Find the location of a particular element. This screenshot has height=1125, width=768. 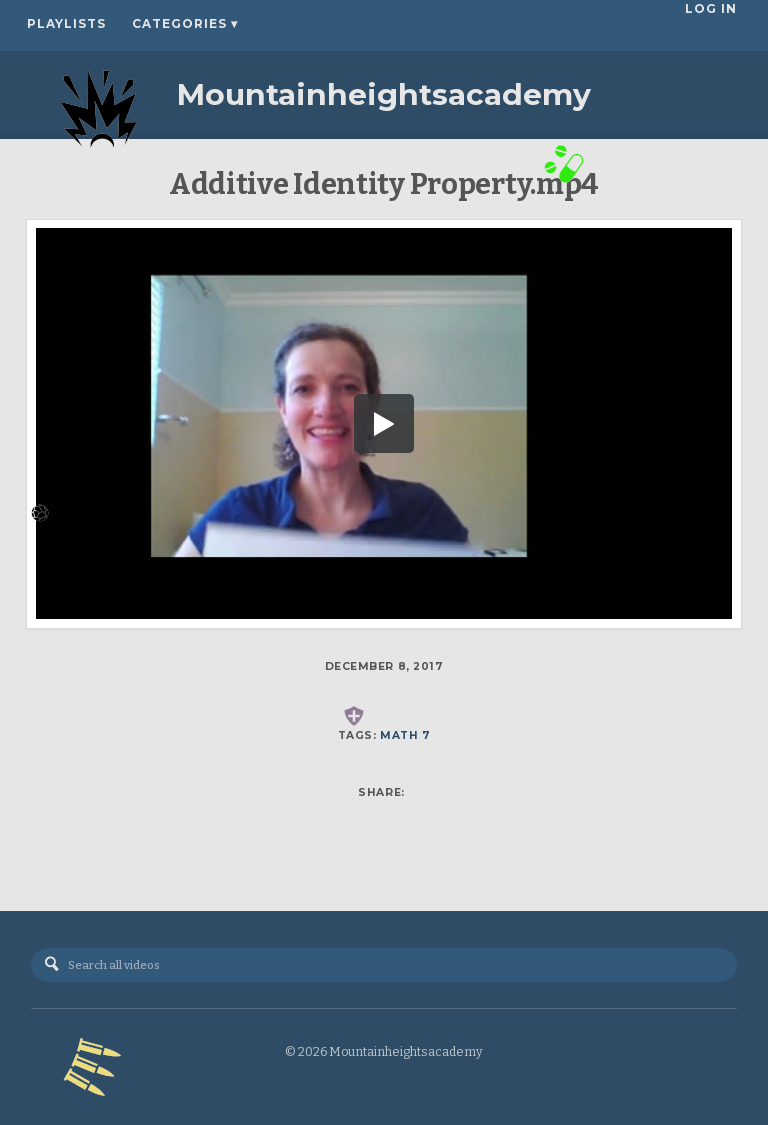

activate defensive healing ability is located at coordinates (354, 716).